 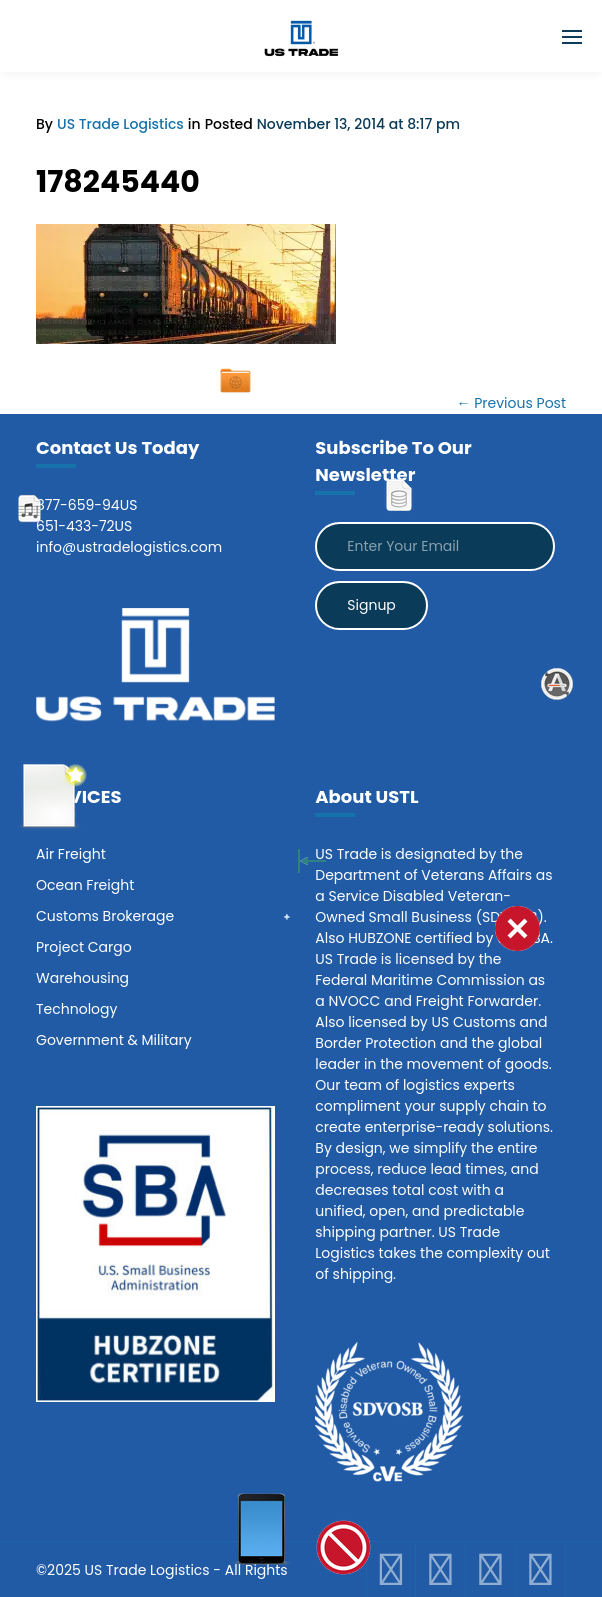 I want to click on sql database file, so click(x=399, y=495).